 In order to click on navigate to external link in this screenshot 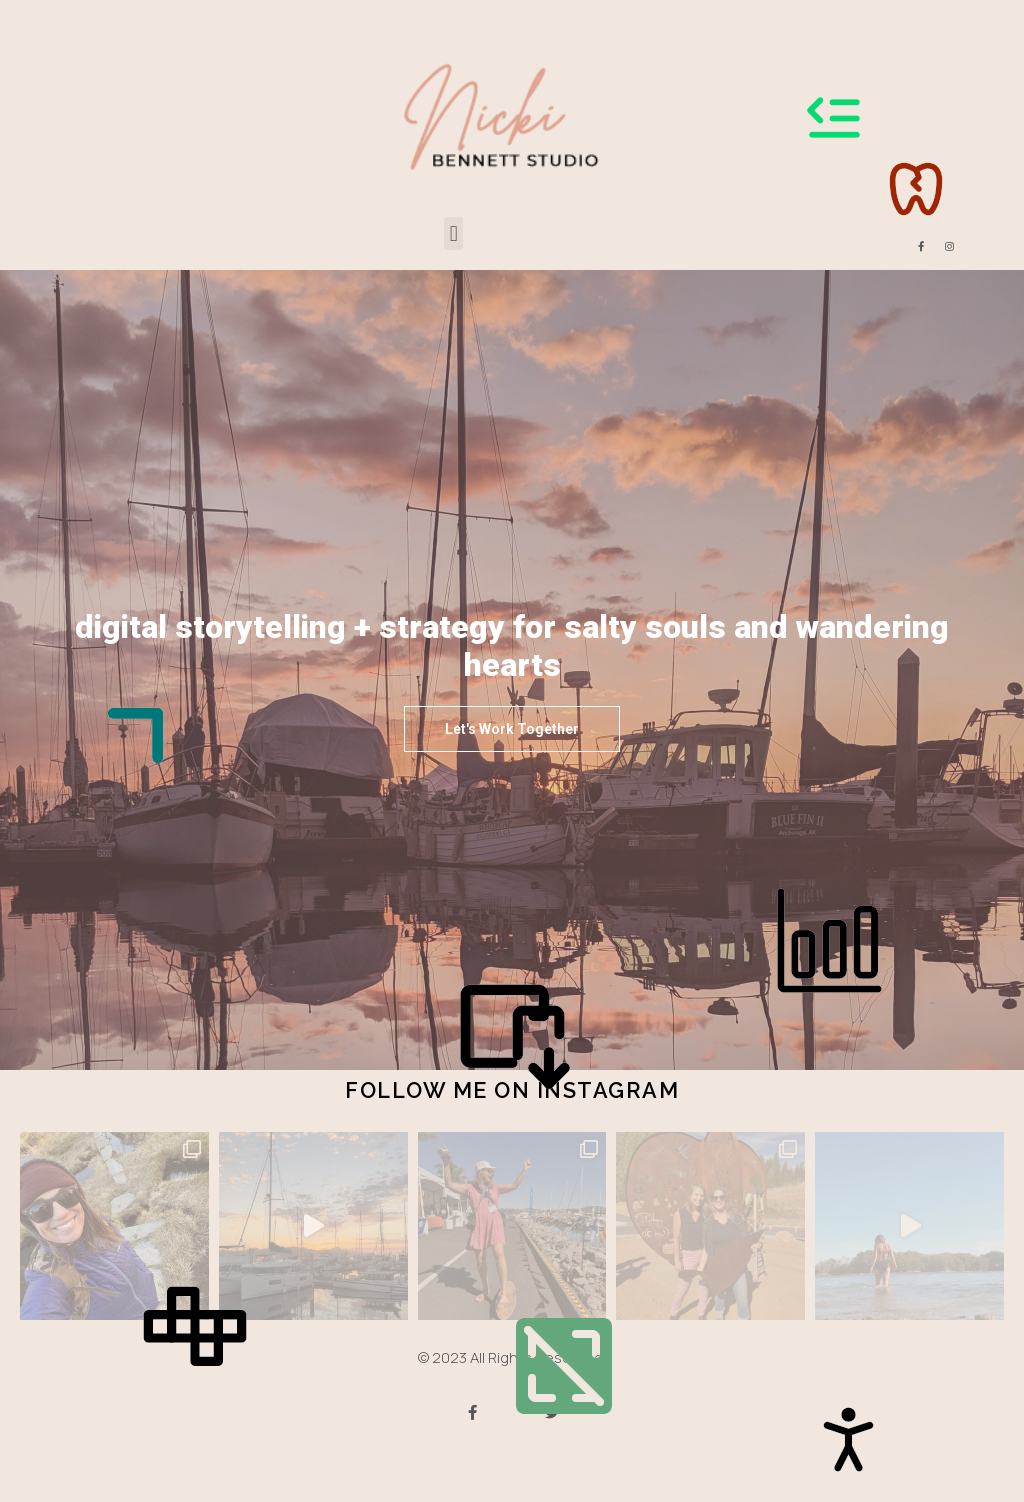, I will do `click(135, 735)`.